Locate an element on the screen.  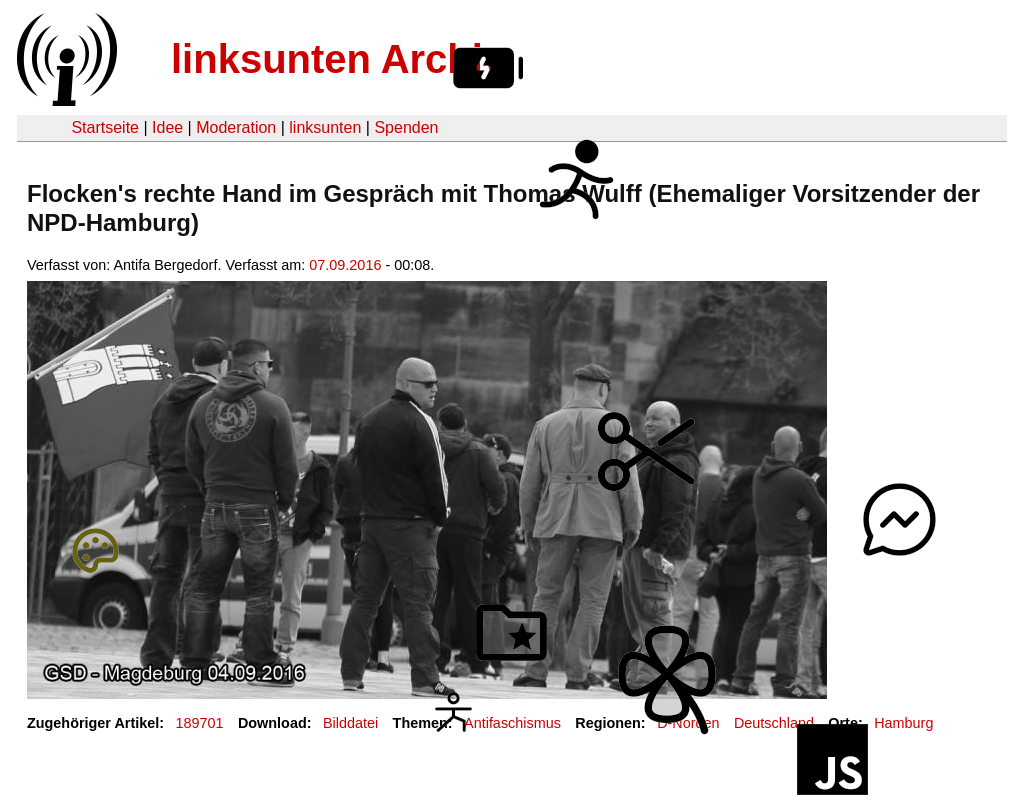
indicates javascript programming language is located at coordinates (832, 759).